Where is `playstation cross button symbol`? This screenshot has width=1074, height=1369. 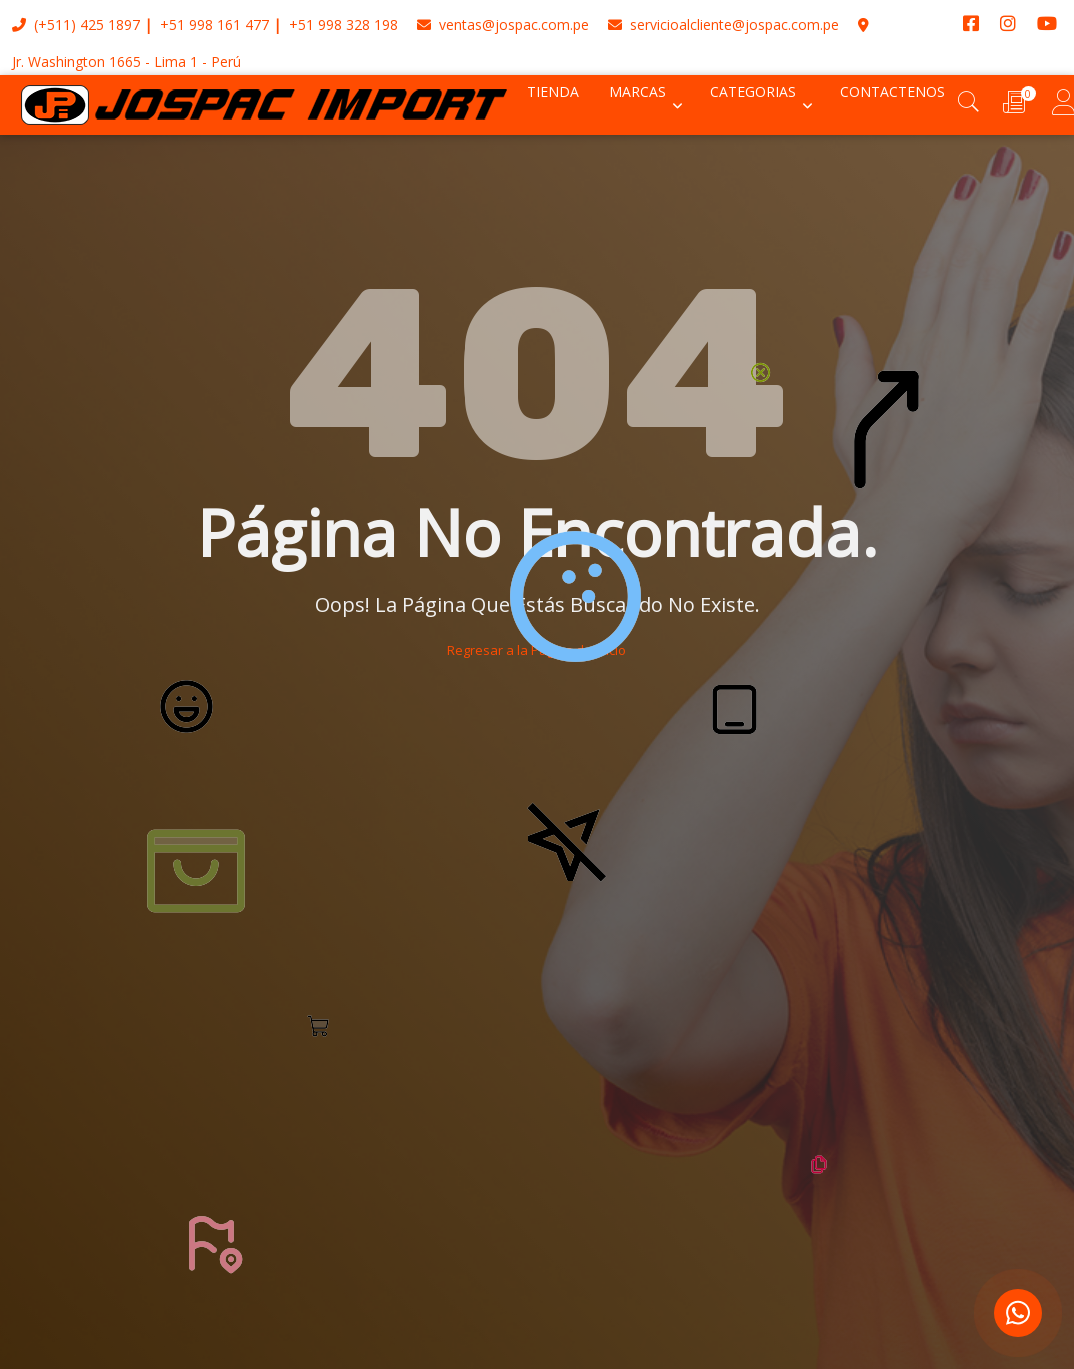
playstation cross button symbol is located at coordinates (760, 372).